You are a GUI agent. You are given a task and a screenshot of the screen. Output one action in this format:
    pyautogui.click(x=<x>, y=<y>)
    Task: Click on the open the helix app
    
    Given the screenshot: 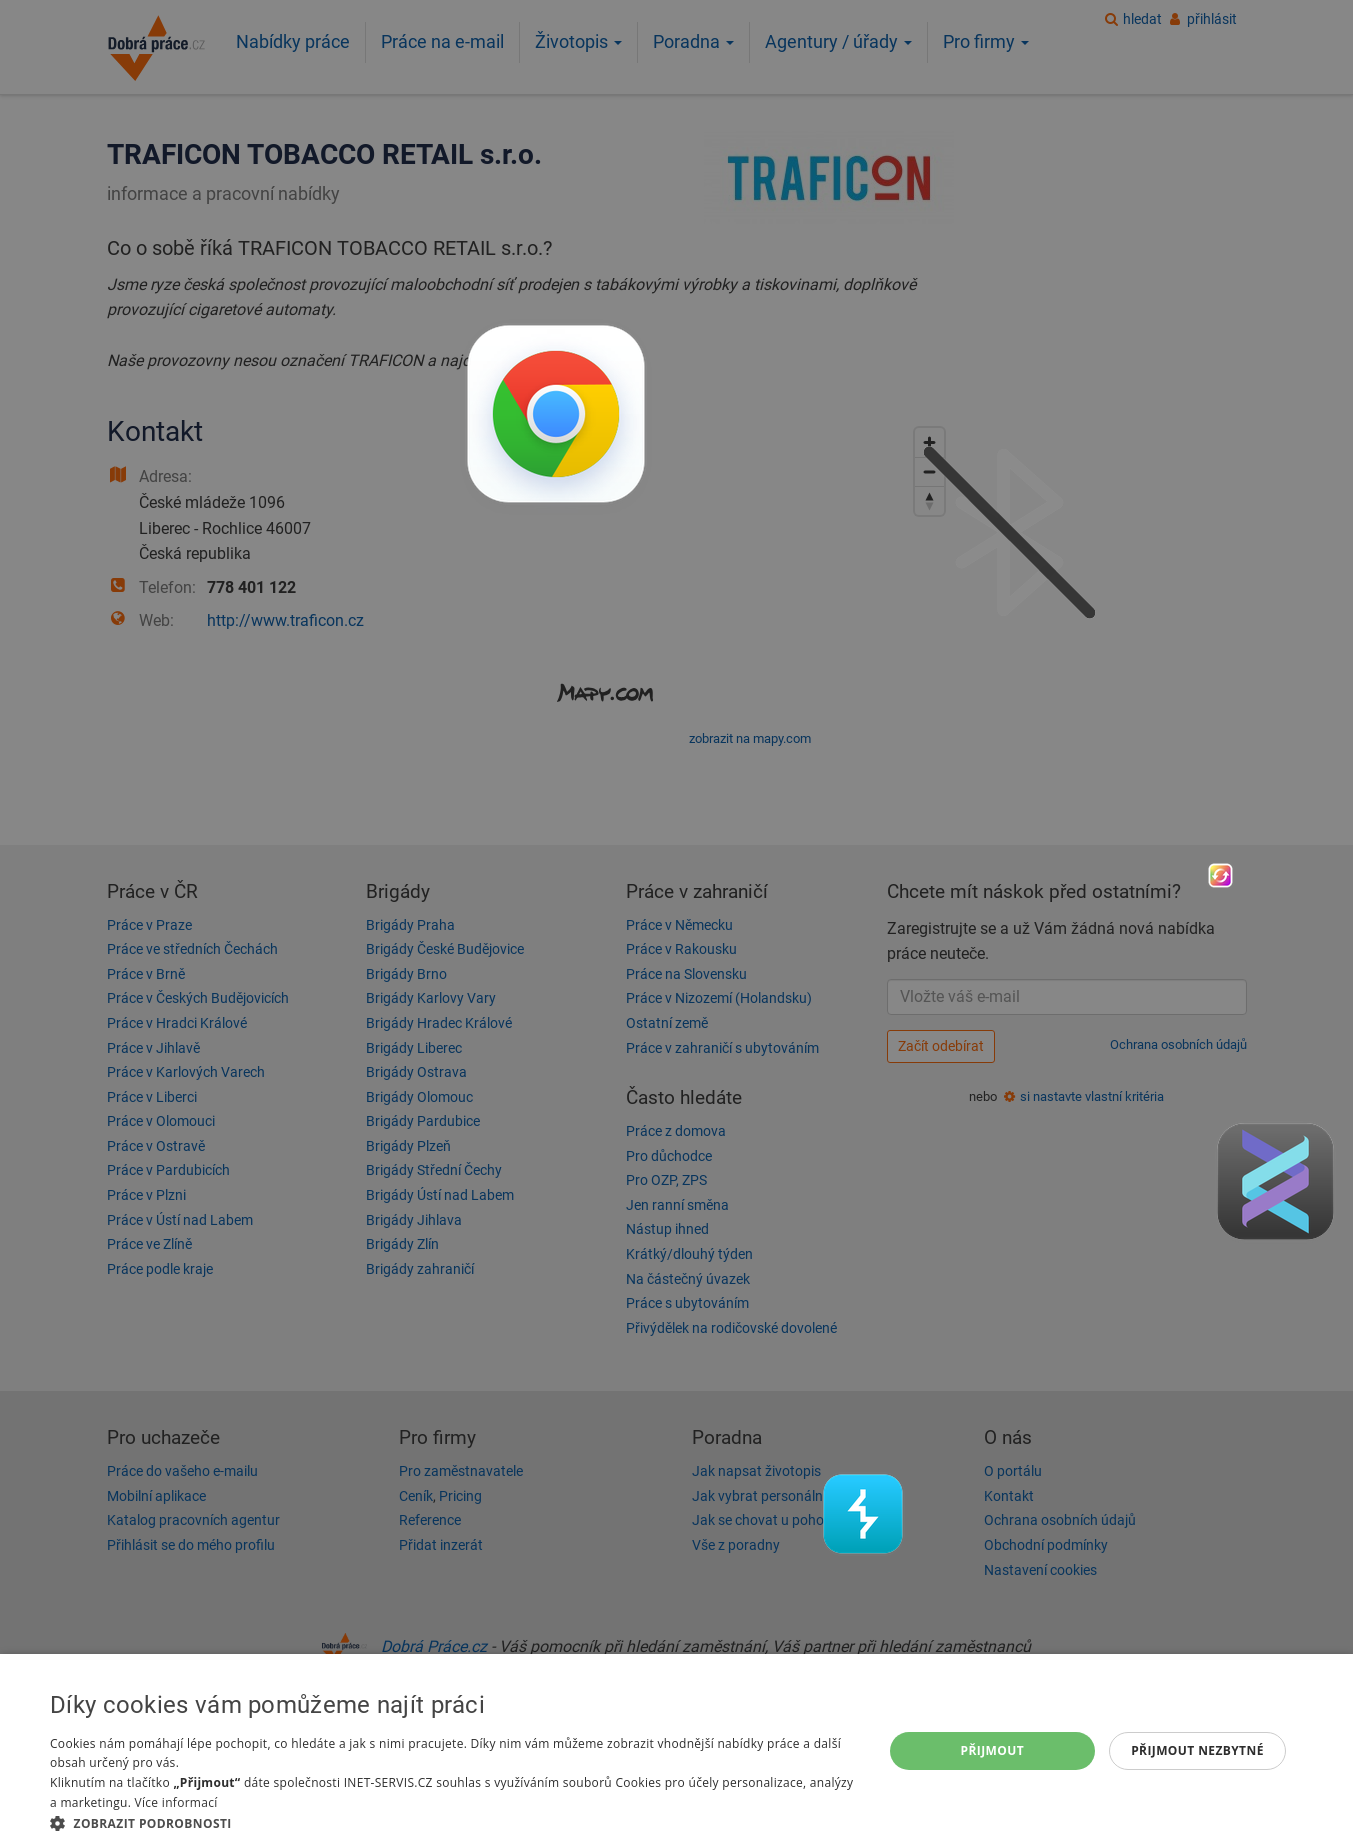 What is the action you would take?
    pyautogui.click(x=1275, y=1181)
    